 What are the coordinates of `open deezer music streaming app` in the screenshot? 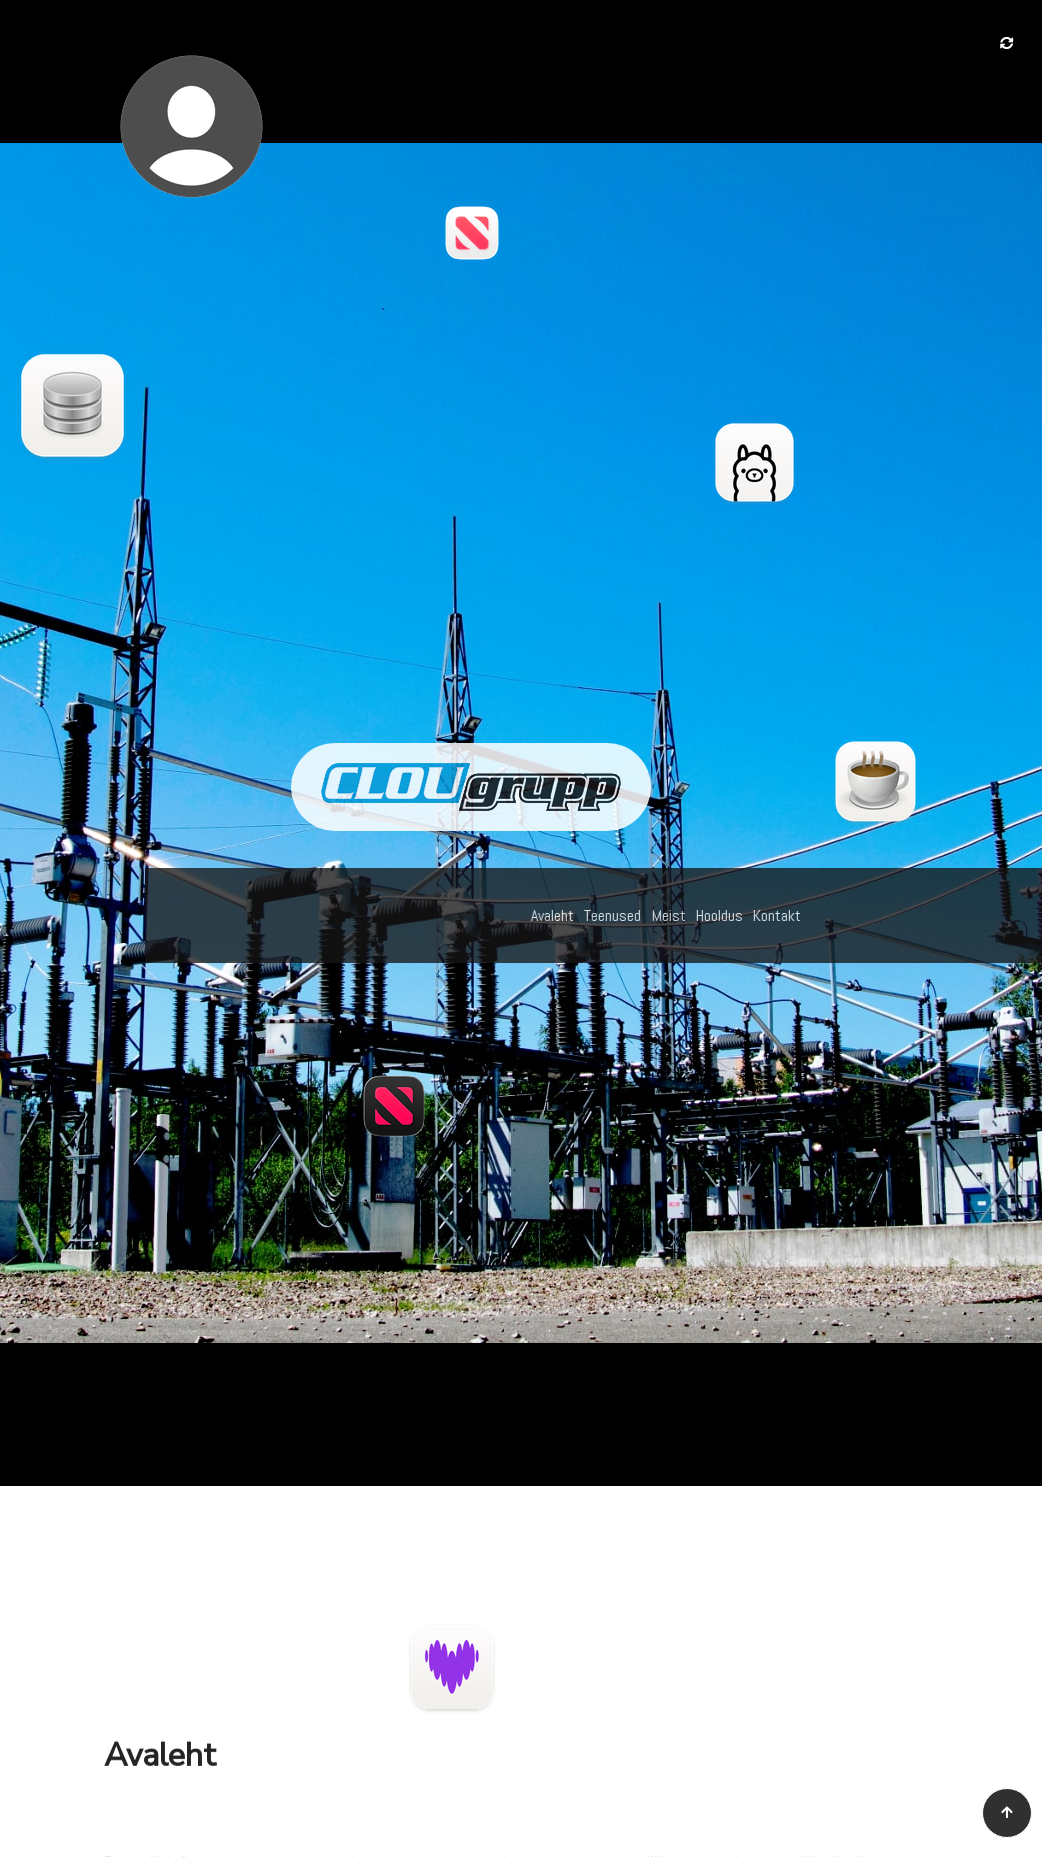 It's located at (452, 1667).